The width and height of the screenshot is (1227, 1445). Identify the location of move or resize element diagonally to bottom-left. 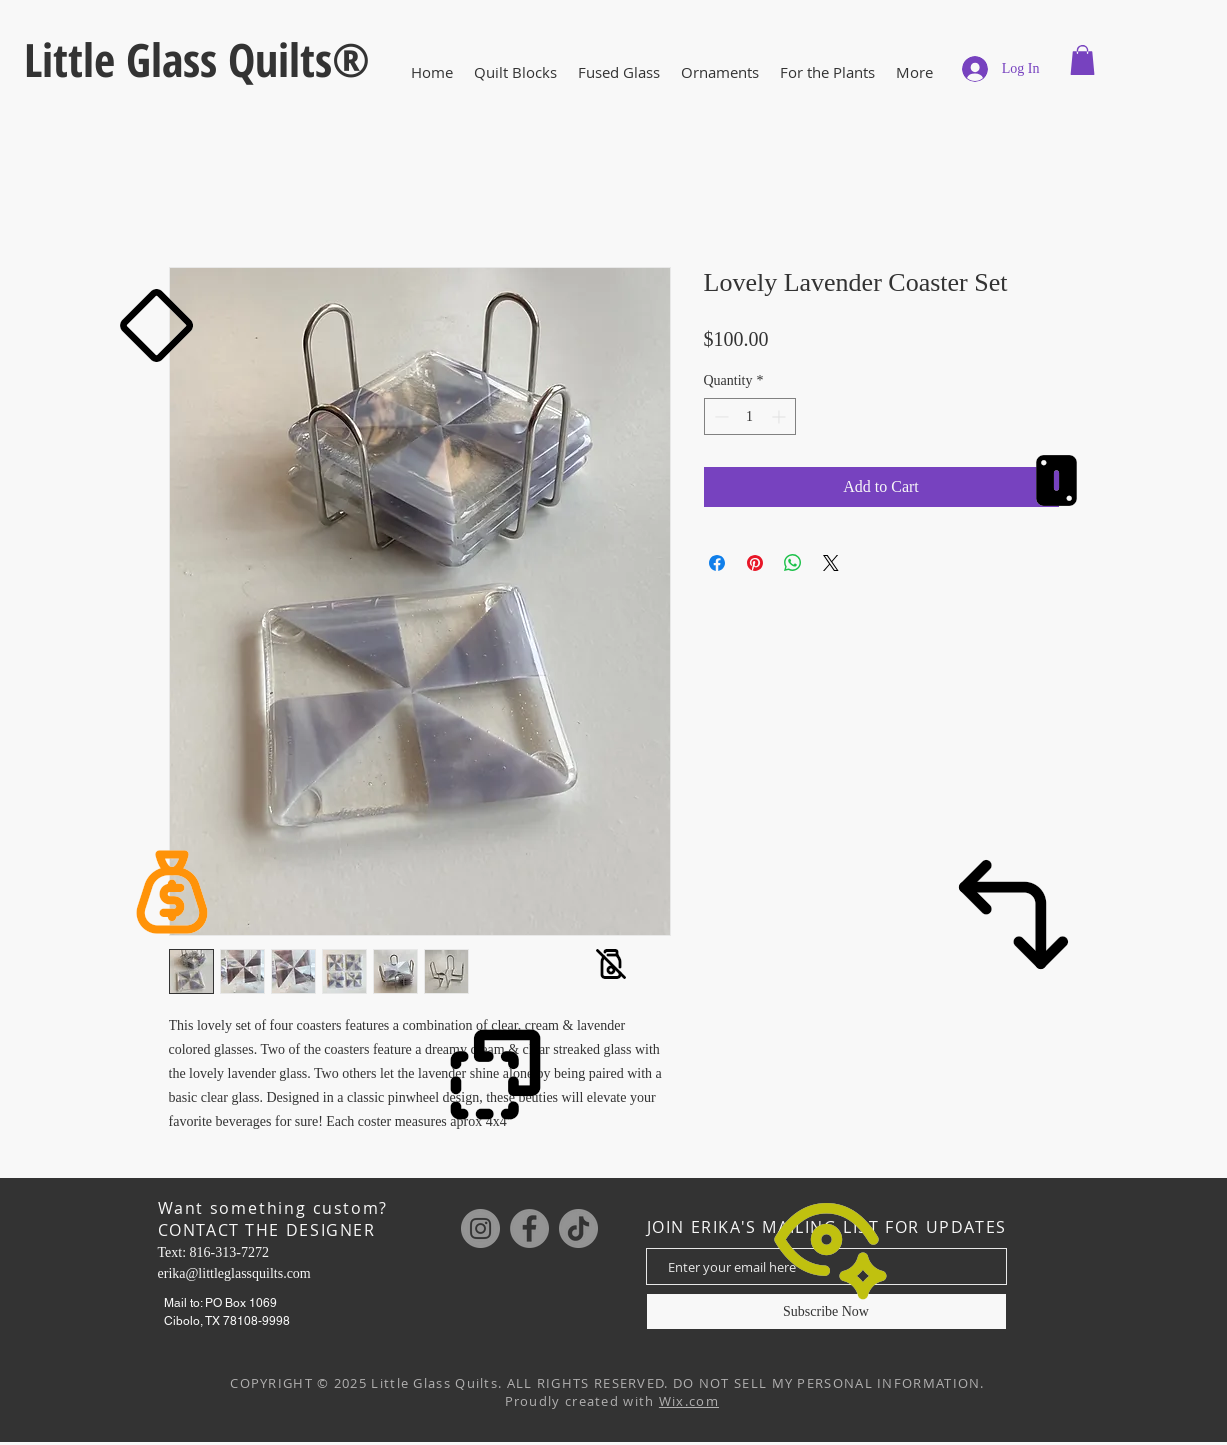
(1013, 914).